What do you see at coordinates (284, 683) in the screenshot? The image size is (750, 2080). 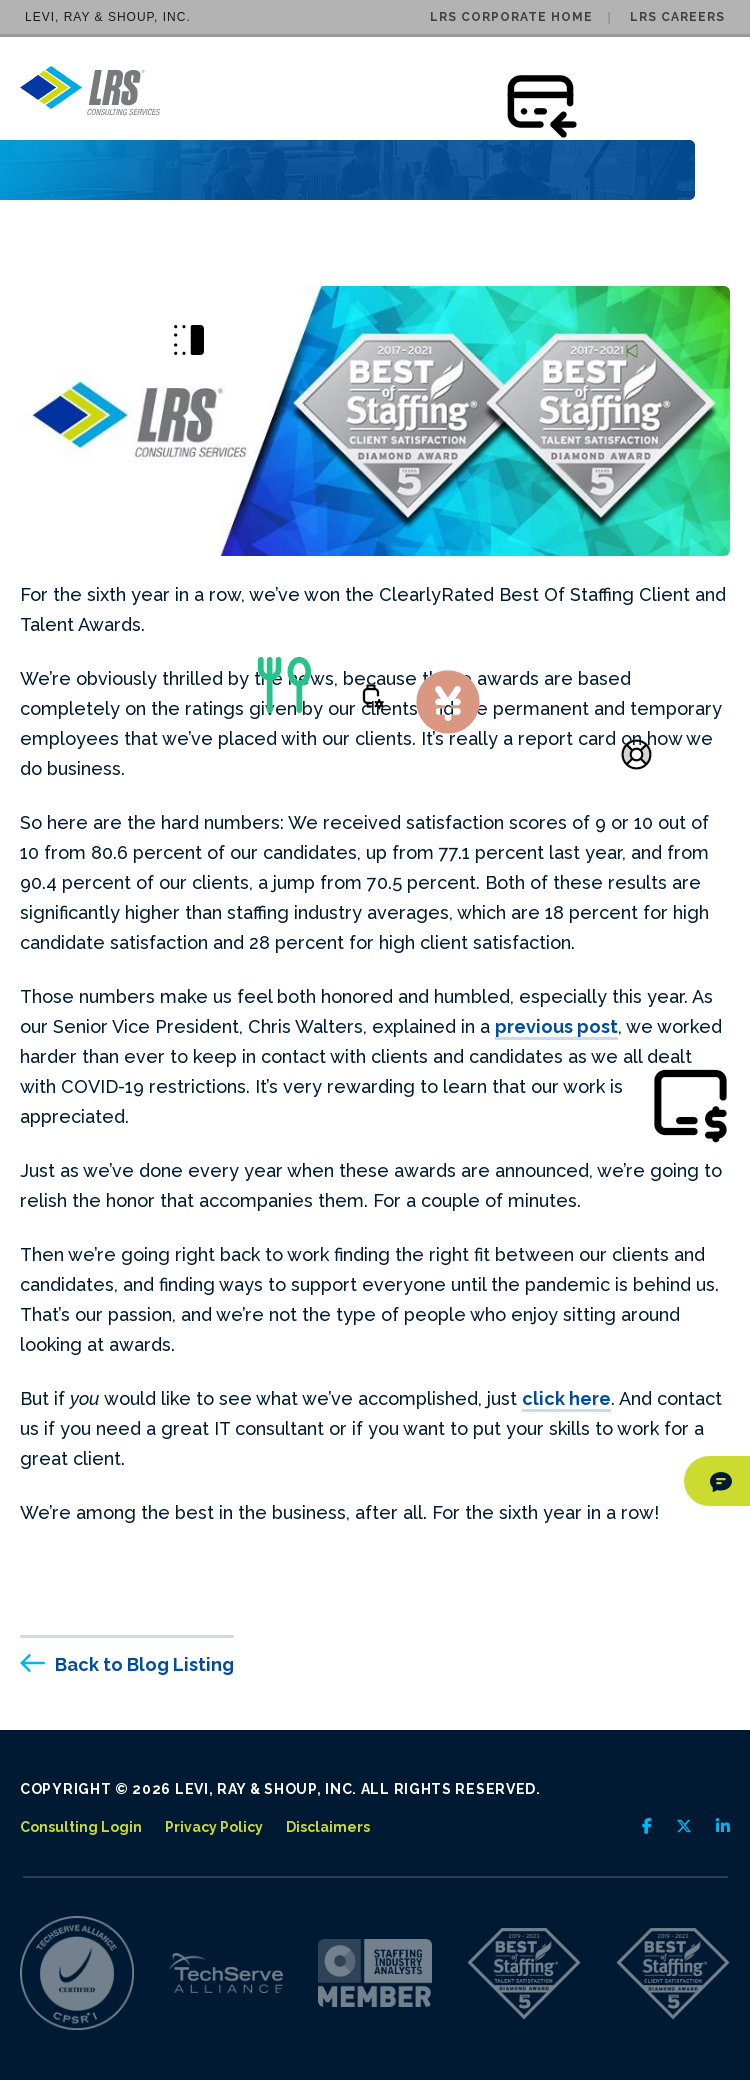 I see `access food or dining options` at bounding box center [284, 683].